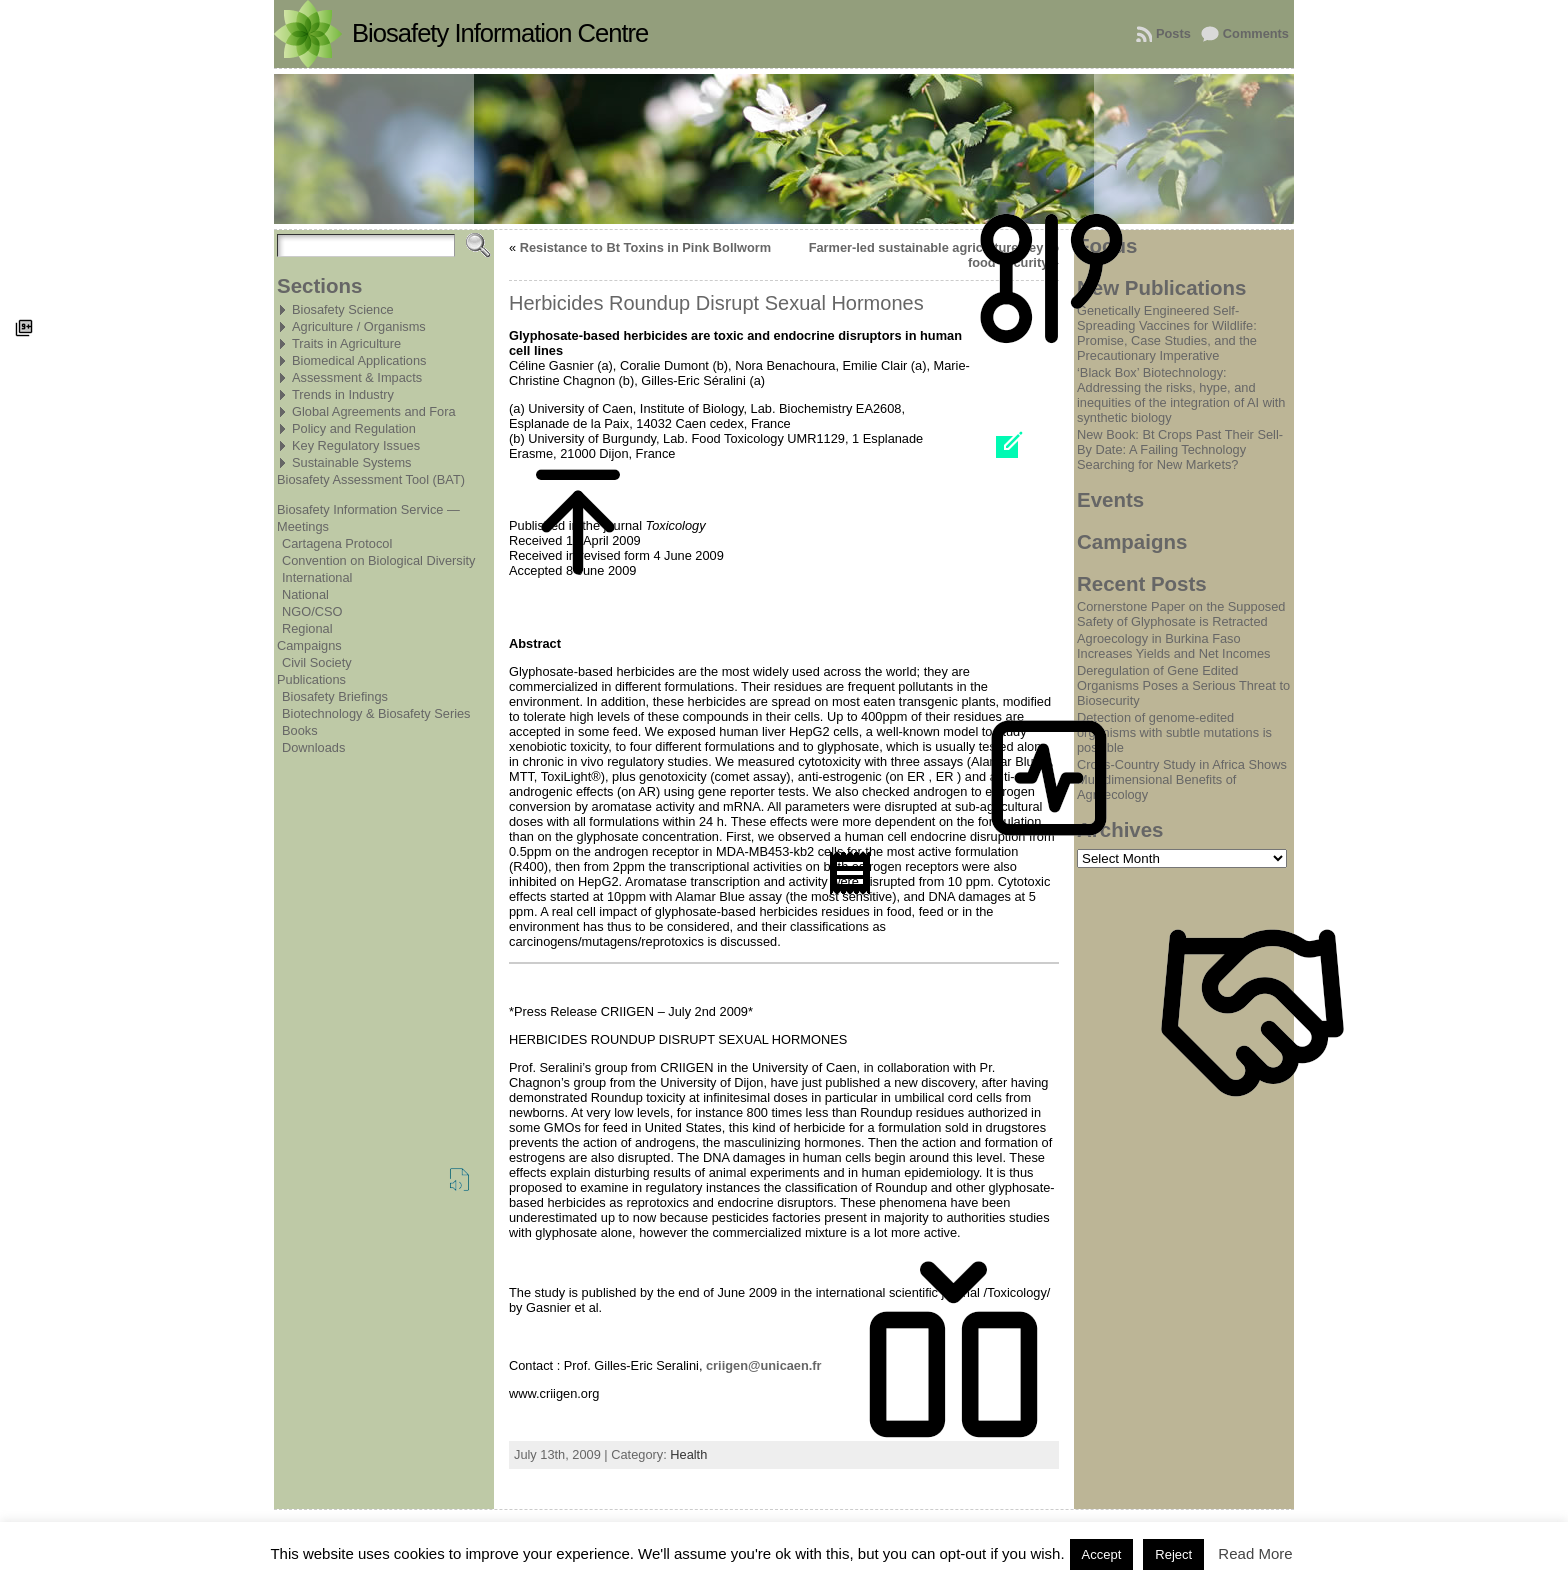  What do you see at coordinates (578, 522) in the screenshot?
I see `upload file to cloud or server` at bounding box center [578, 522].